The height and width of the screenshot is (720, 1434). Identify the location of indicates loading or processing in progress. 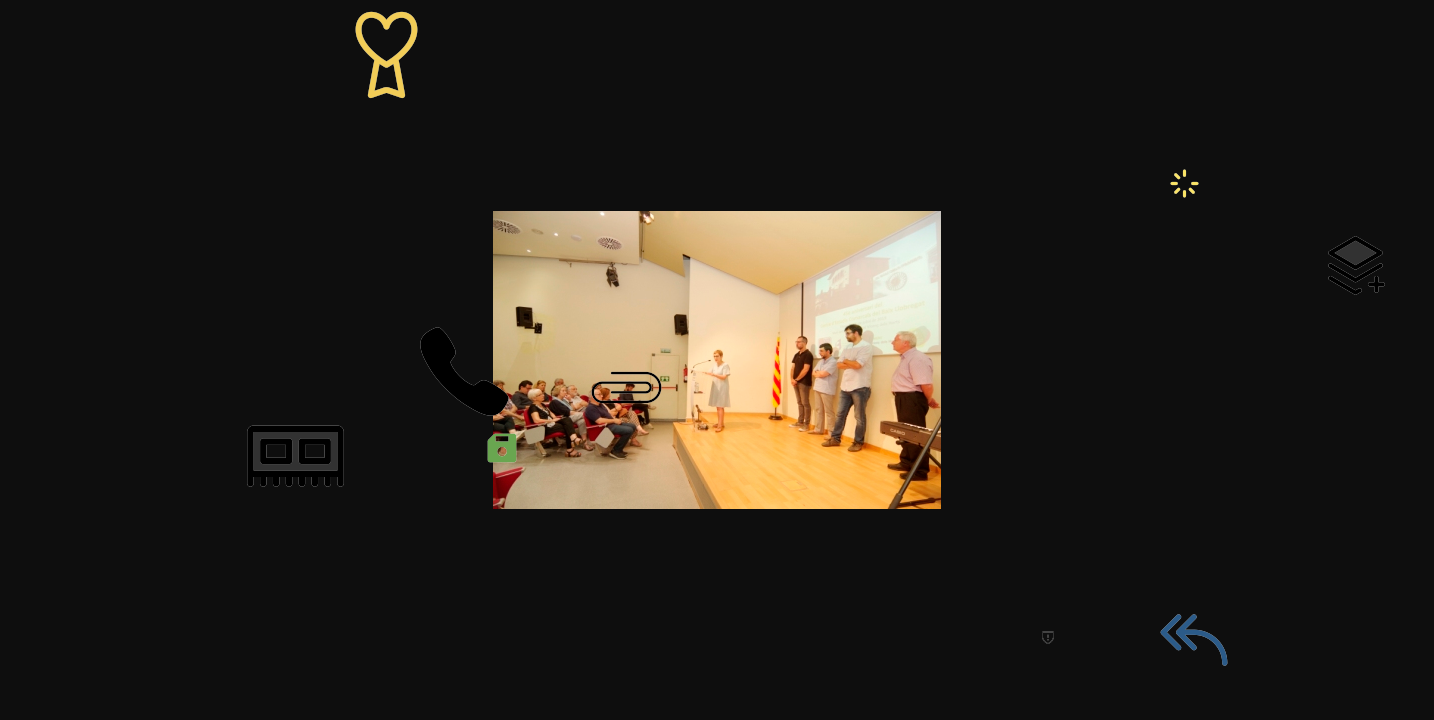
(1184, 183).